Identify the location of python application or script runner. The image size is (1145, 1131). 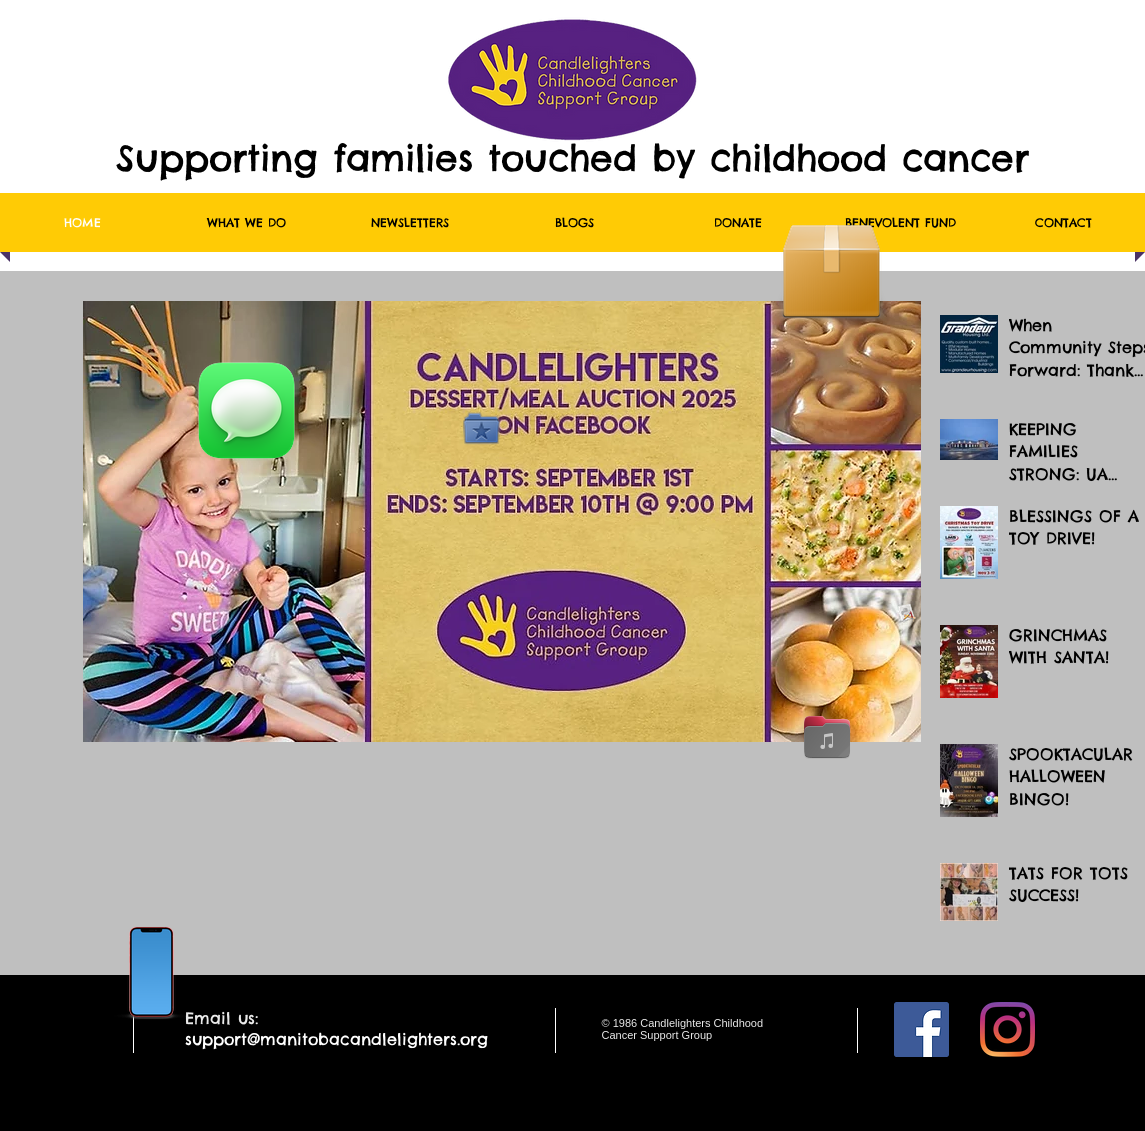
(906, 613).